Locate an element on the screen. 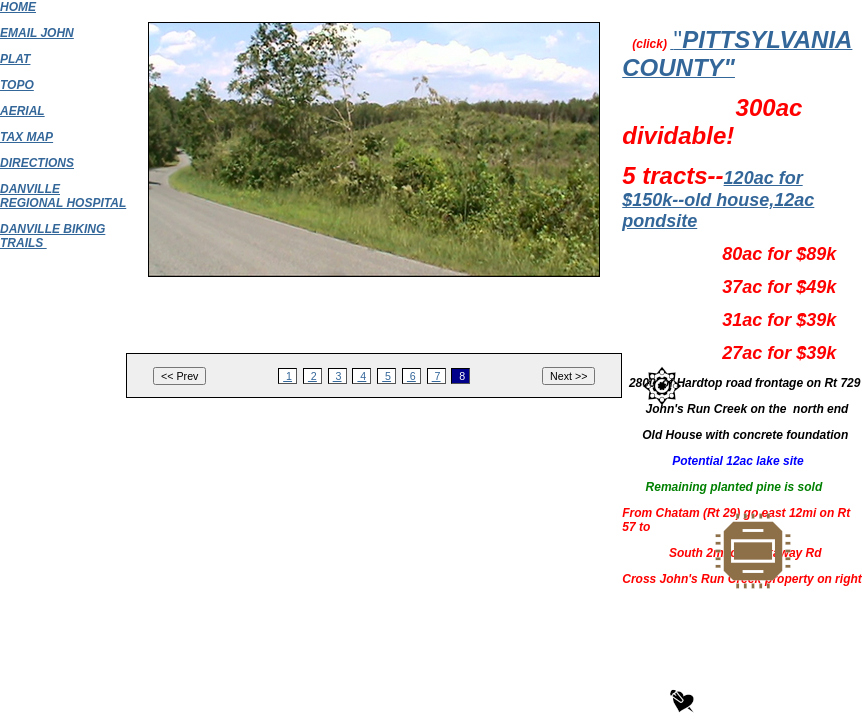 This screenshot has width=862, height=720. view system performance or CPU usage is located at coordinates (753, 551).